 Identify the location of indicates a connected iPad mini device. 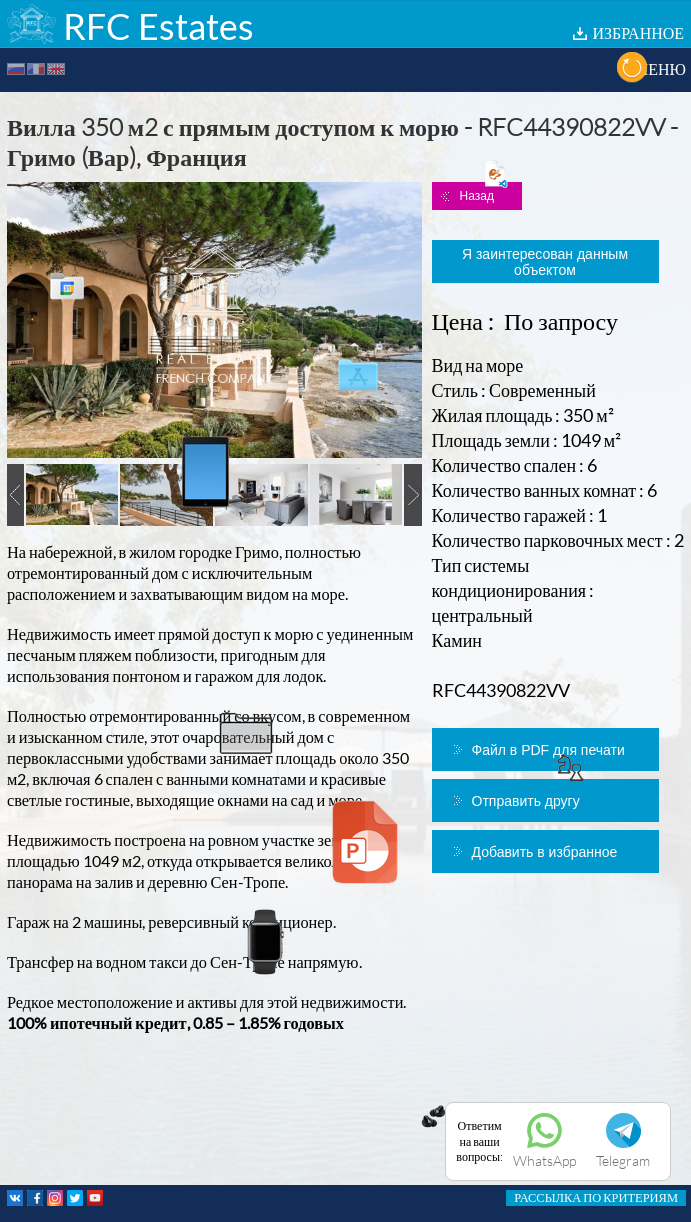
(205, 465).